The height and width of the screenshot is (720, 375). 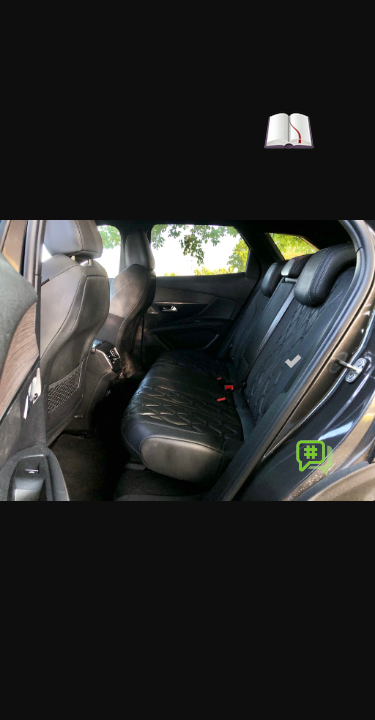 I want to click on indicates a completed or successful action, so click(x=292, y=360).